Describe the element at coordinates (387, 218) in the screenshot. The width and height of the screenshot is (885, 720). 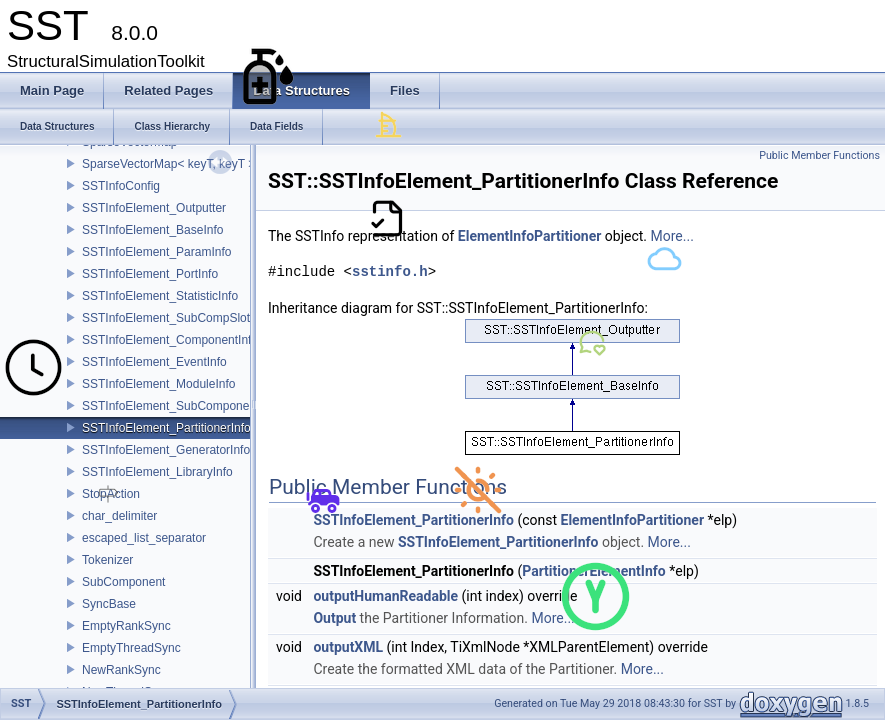
I see `file successfully uploaded or saved` at that location.